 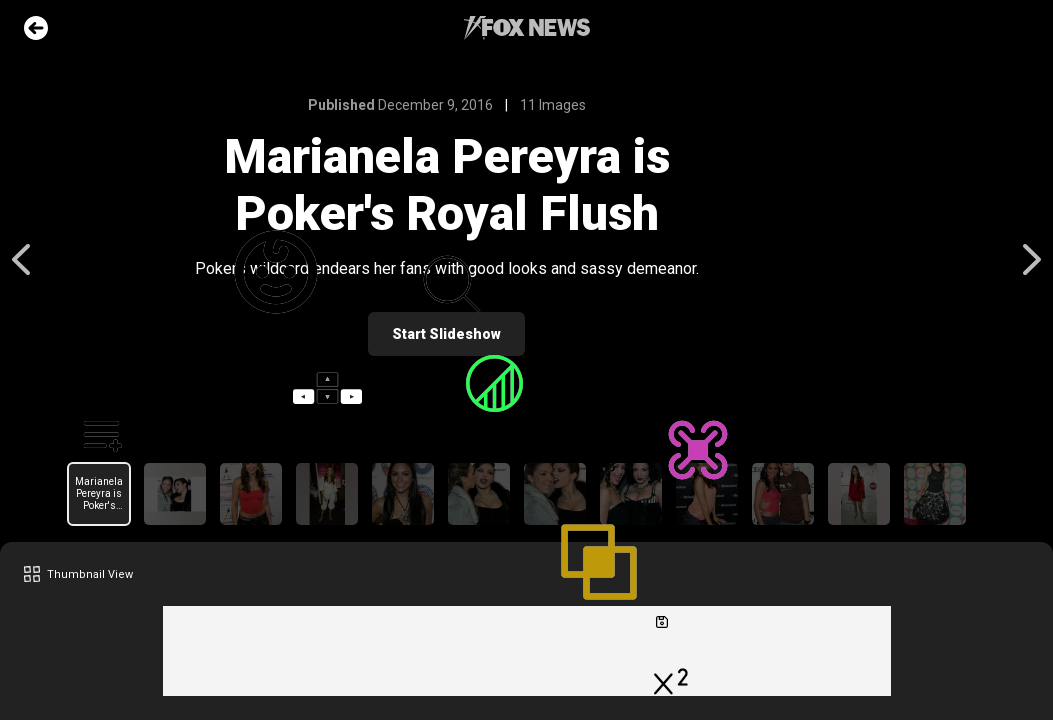 I want to click on access baby or infant-related features, so click(x=276, y=272).